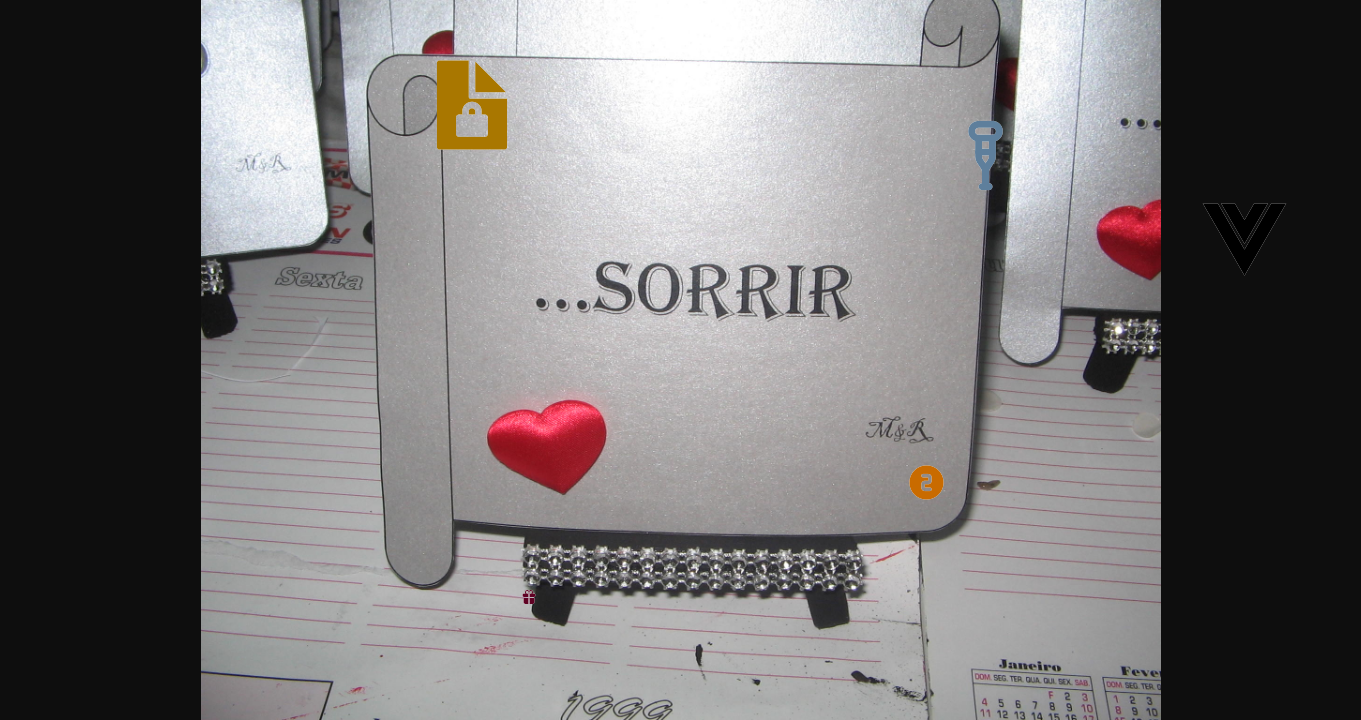 The height and width of the screenshot is (720, 1361). Describe the element at coordinates (985, 155) in the screenshot. I see `indicates accessibility or mobility assistance options` at that location.